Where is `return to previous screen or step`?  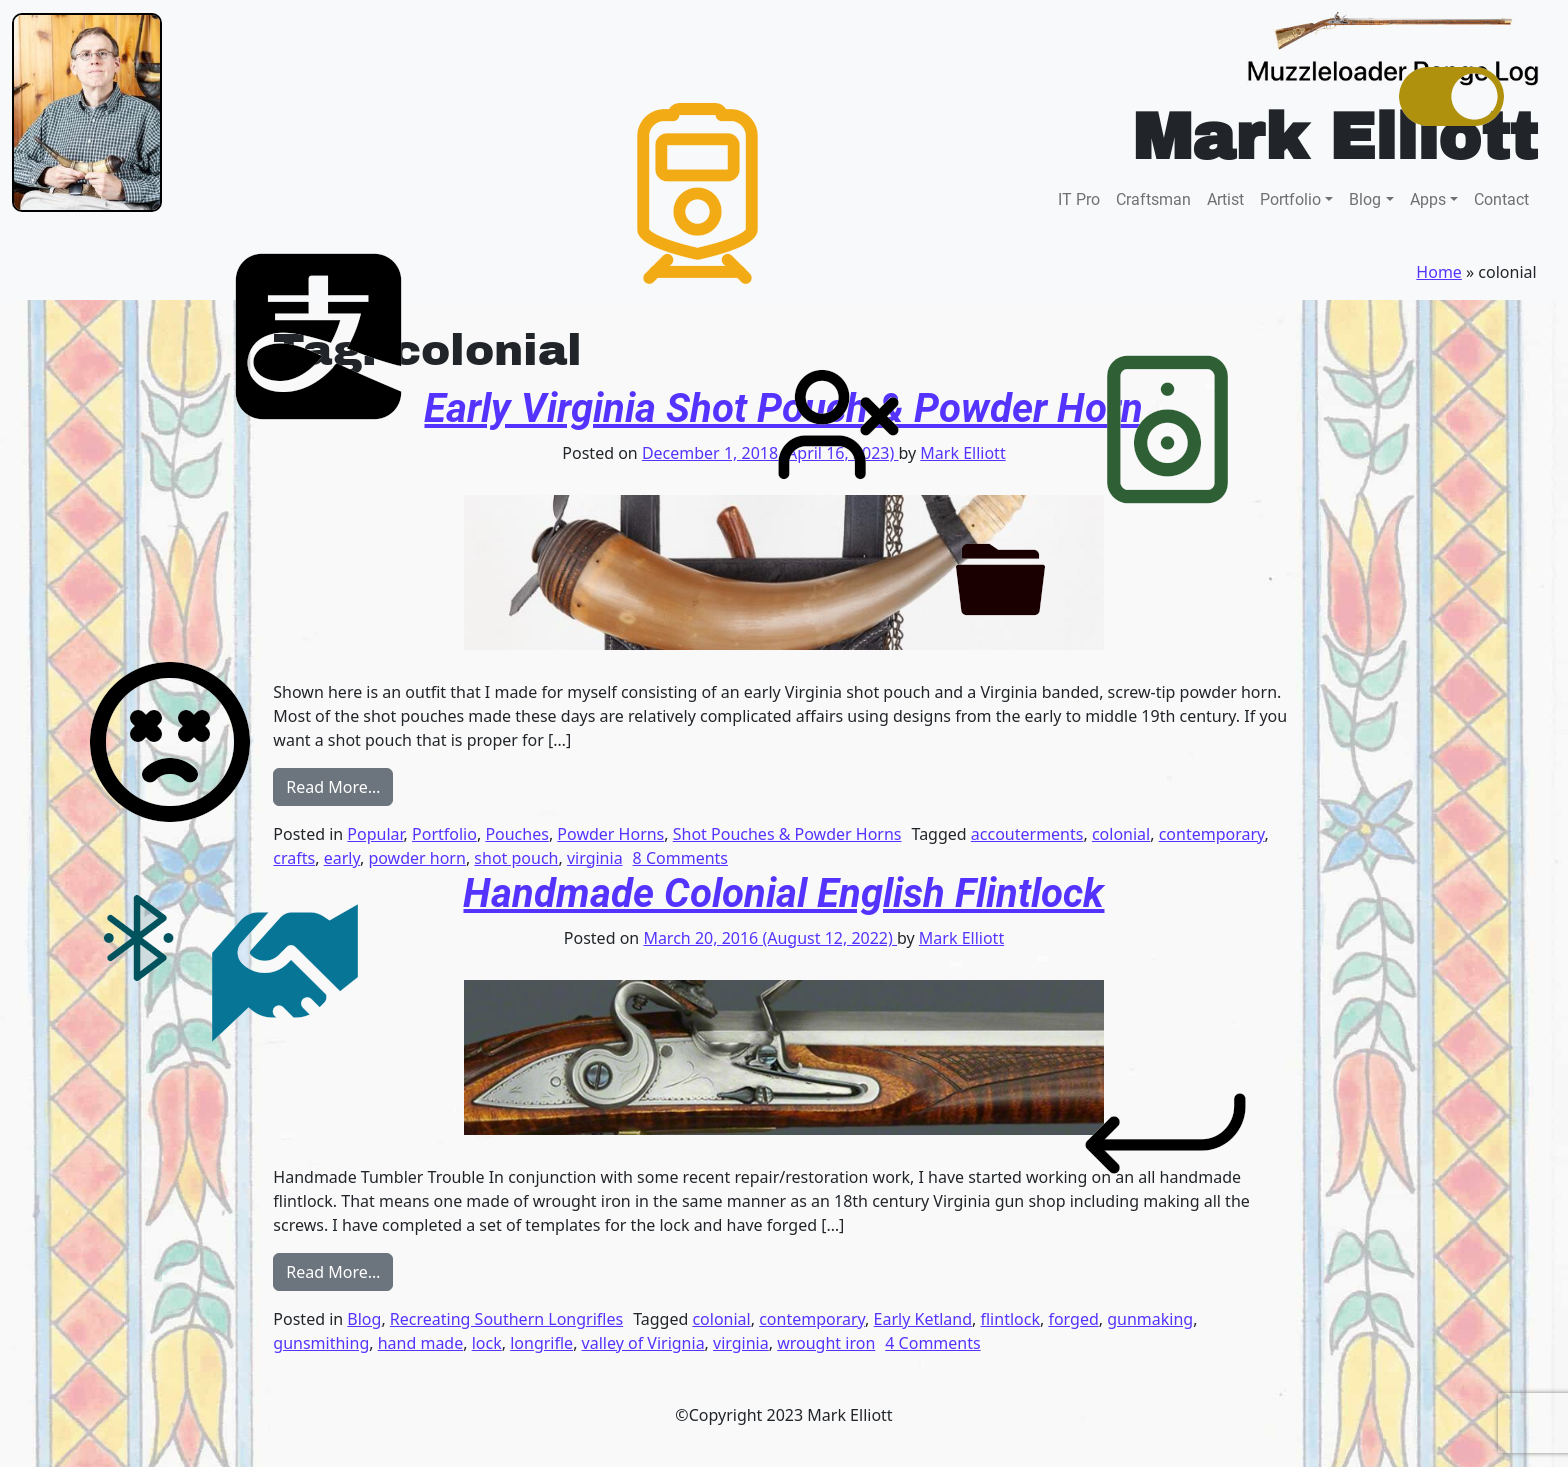
return to previous screen or step is located at coordinates (1165, 1133).